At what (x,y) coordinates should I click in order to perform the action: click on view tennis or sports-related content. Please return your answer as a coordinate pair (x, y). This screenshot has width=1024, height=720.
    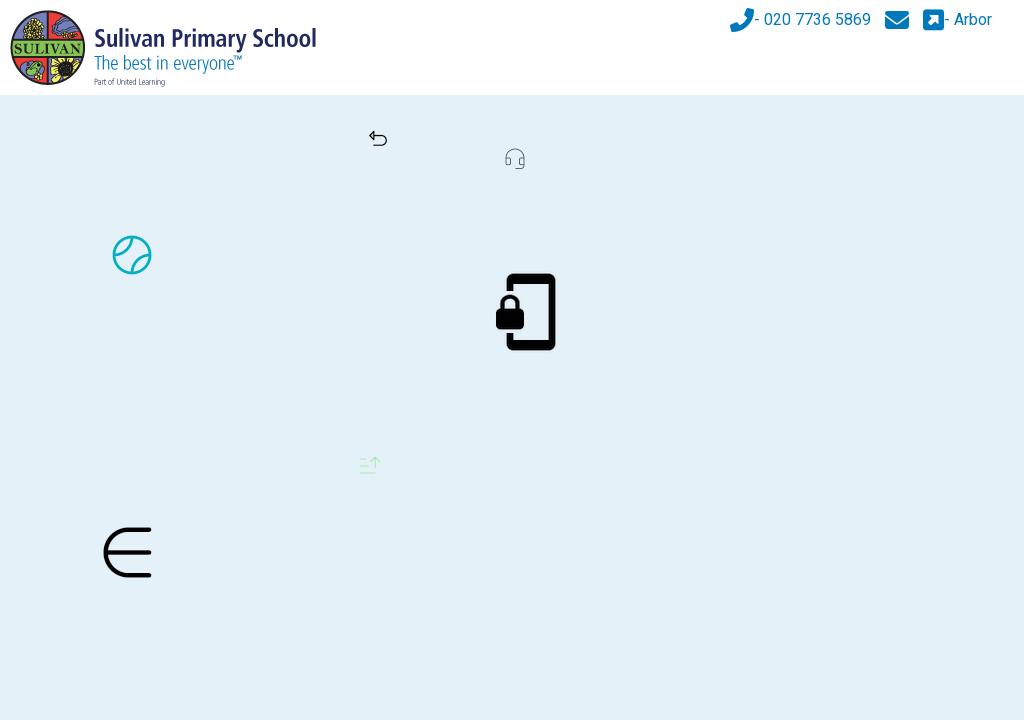
    Looking at the image, I should click on (132, 255).